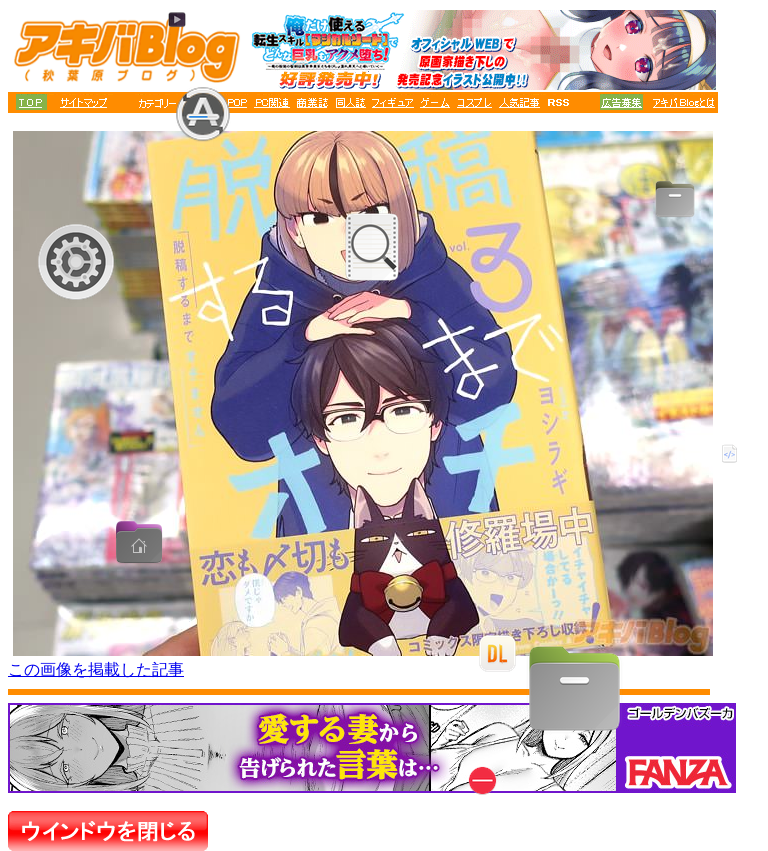  What do you see at coordinates (482, 780) in the screenshot?
I see `indicates an error or failed action` at bounding box center [482, 780].